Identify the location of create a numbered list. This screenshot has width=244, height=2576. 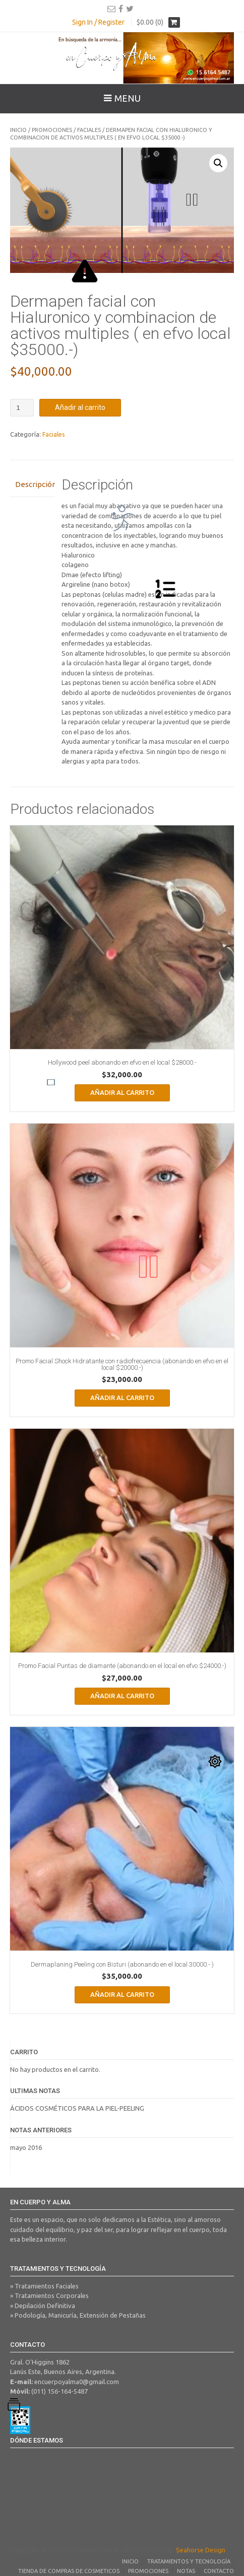
(165, 589).